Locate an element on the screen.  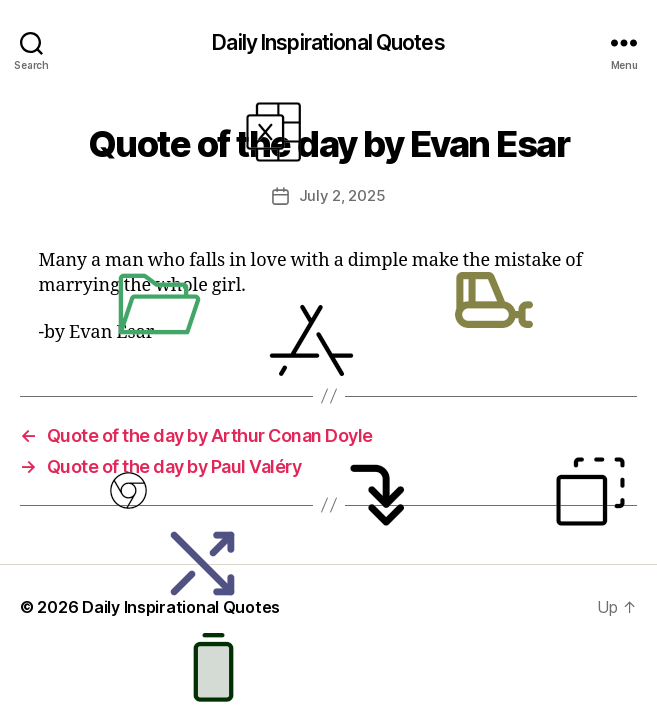
construction or building project category is located at coordinates (494, 300).